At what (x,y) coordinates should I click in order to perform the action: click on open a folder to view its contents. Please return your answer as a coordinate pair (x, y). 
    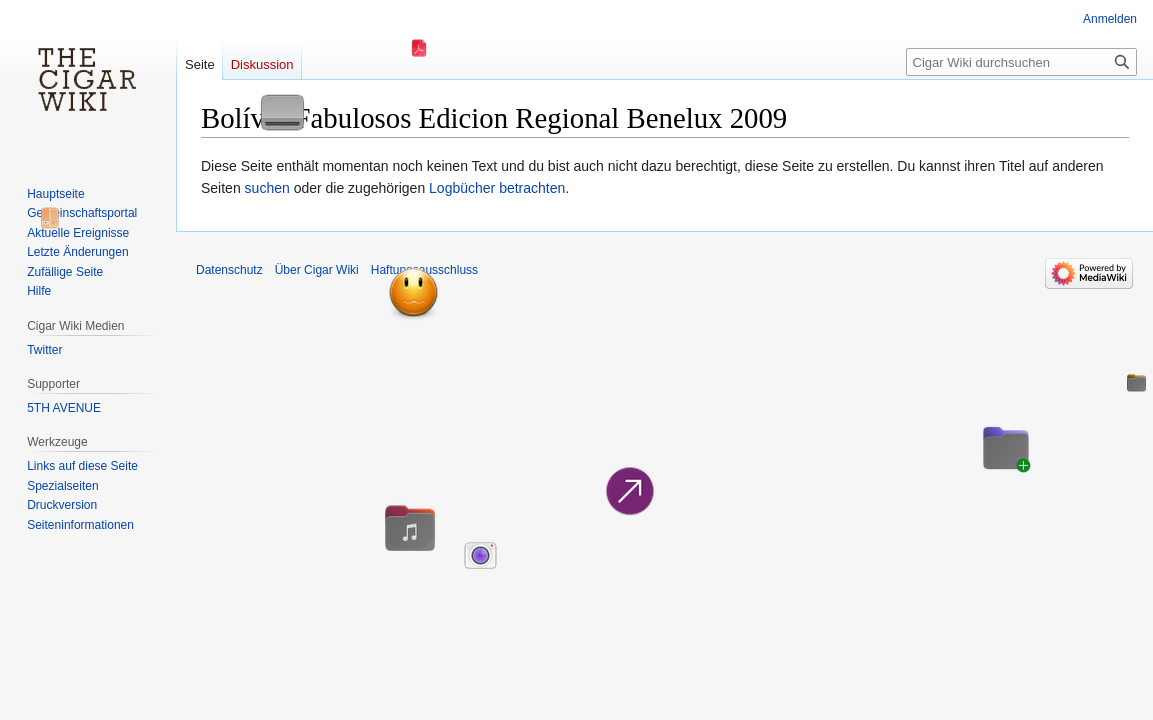
    Looking at the image, I should click on (1136, 382).